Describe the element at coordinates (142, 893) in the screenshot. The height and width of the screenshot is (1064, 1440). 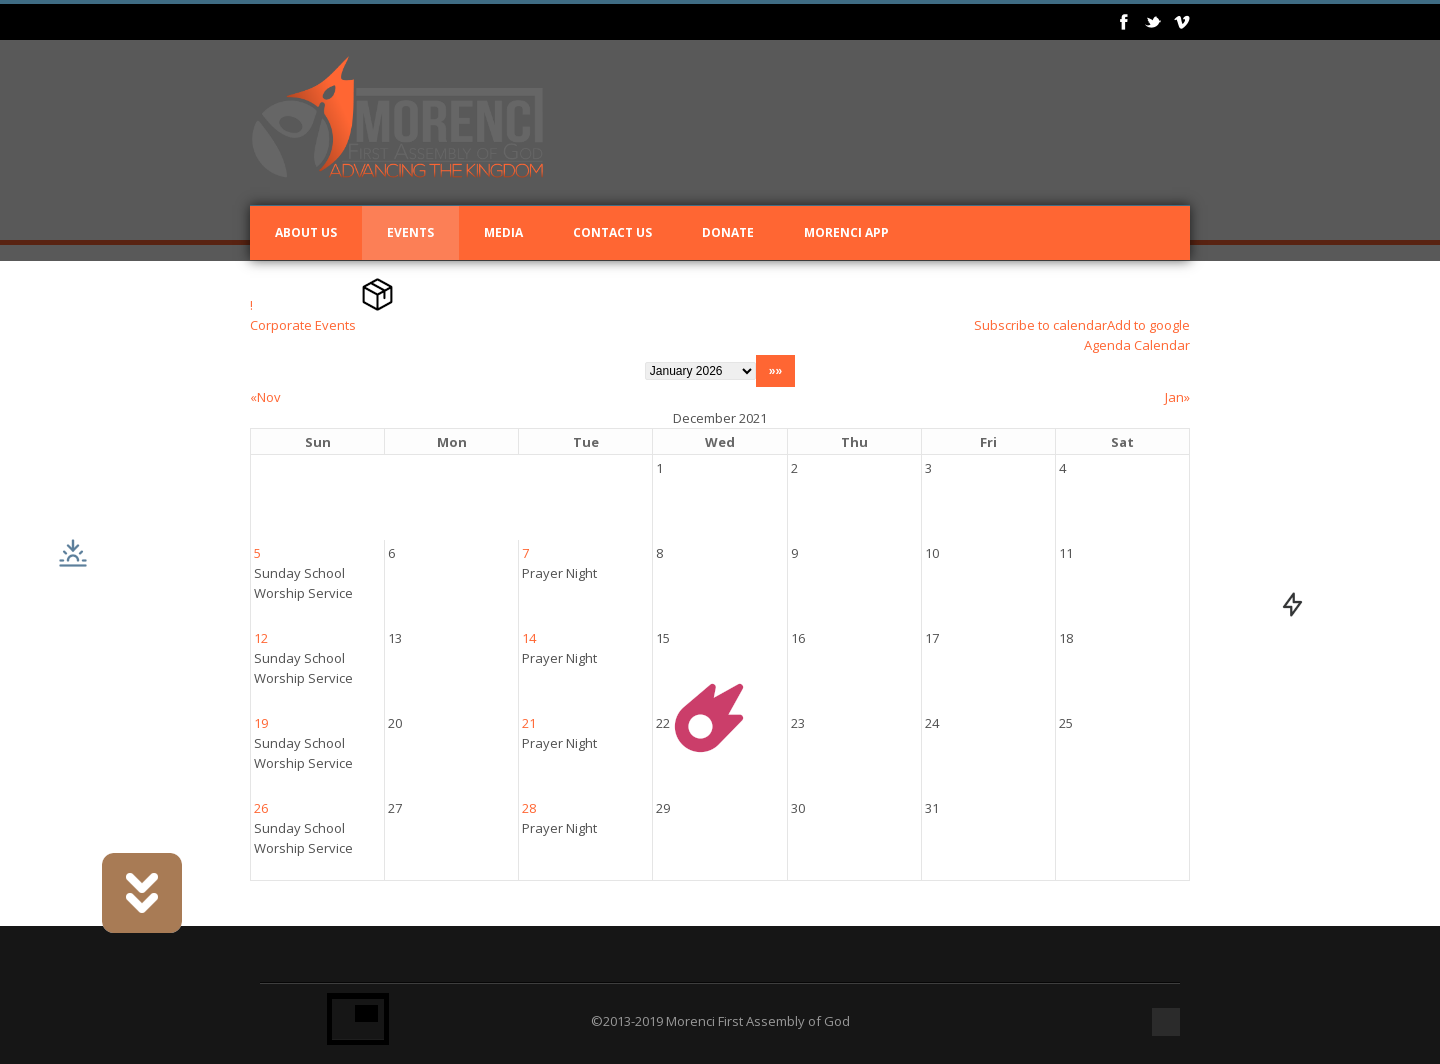
I see `scroll down or view more content` at that location.